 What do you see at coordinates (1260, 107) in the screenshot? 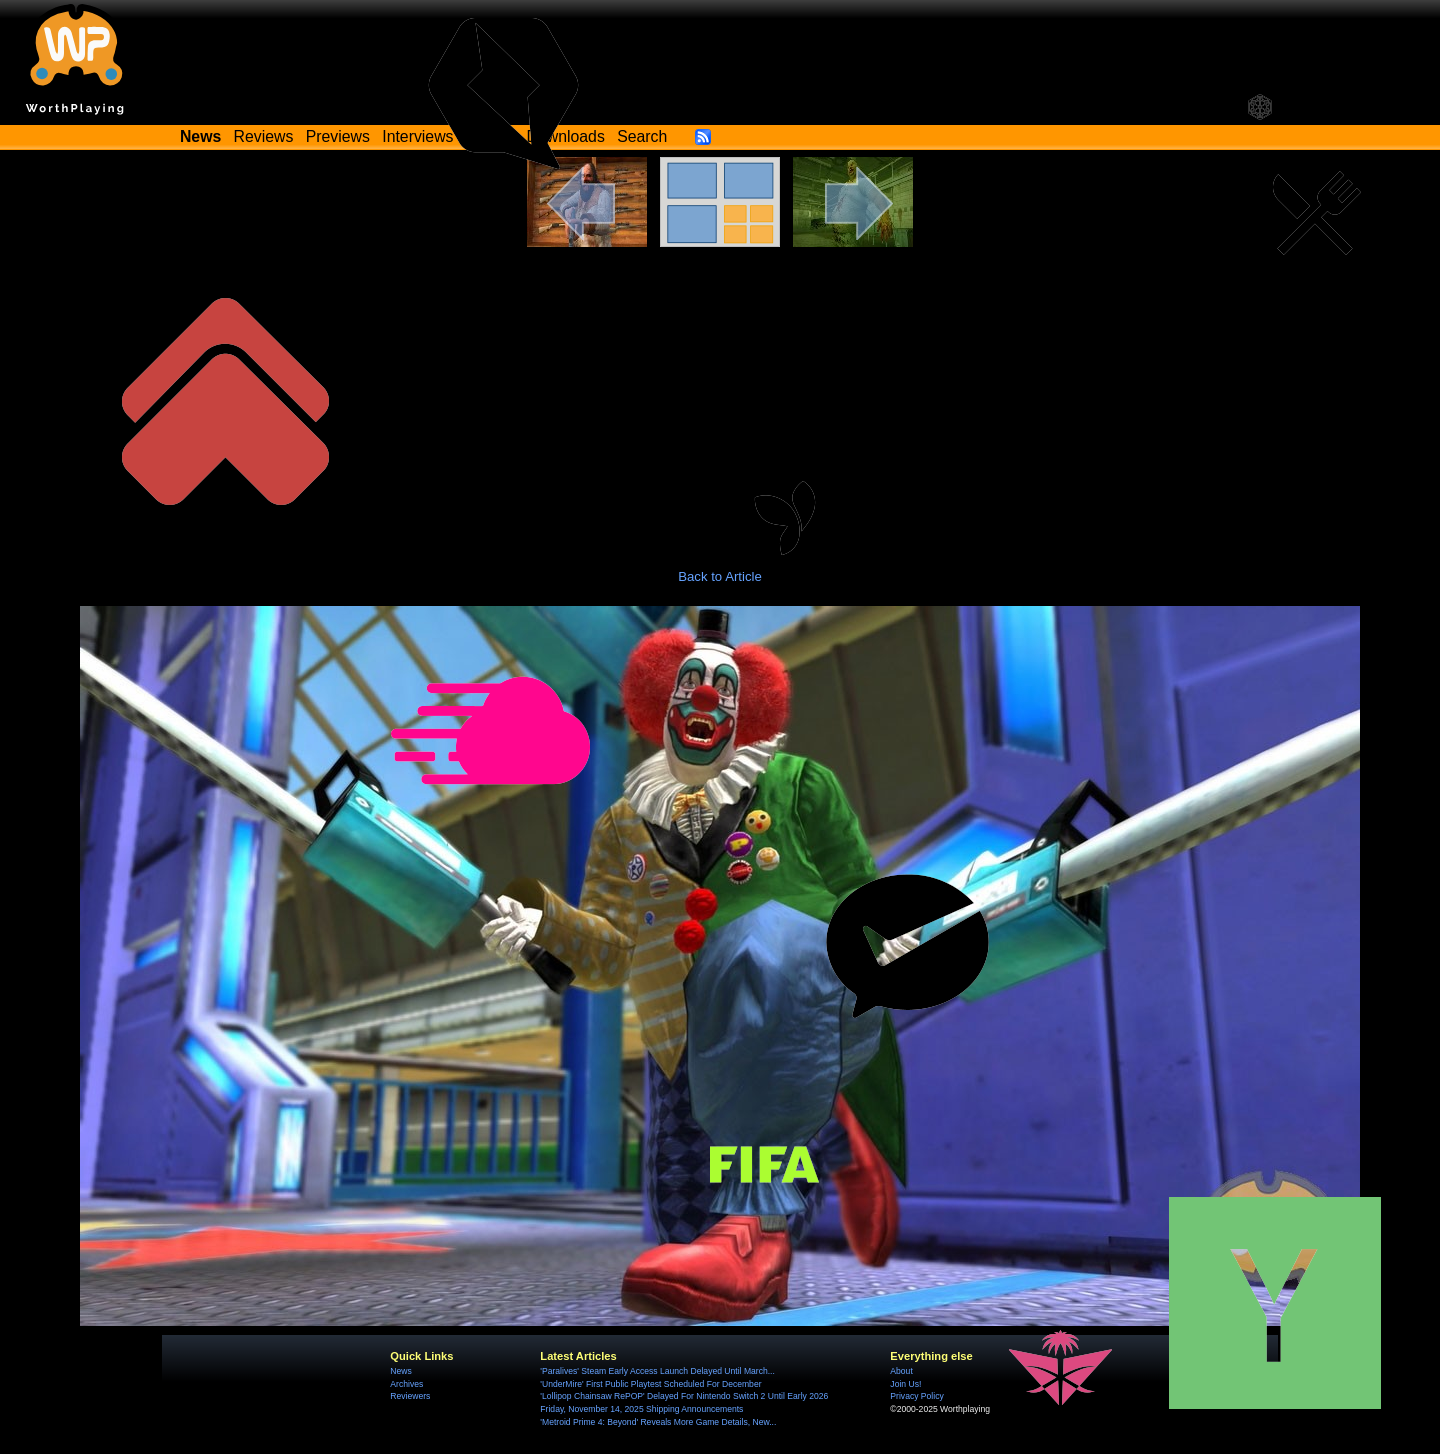
I see `OpenJS Foundation logo` at bounding box center [1260, 107].